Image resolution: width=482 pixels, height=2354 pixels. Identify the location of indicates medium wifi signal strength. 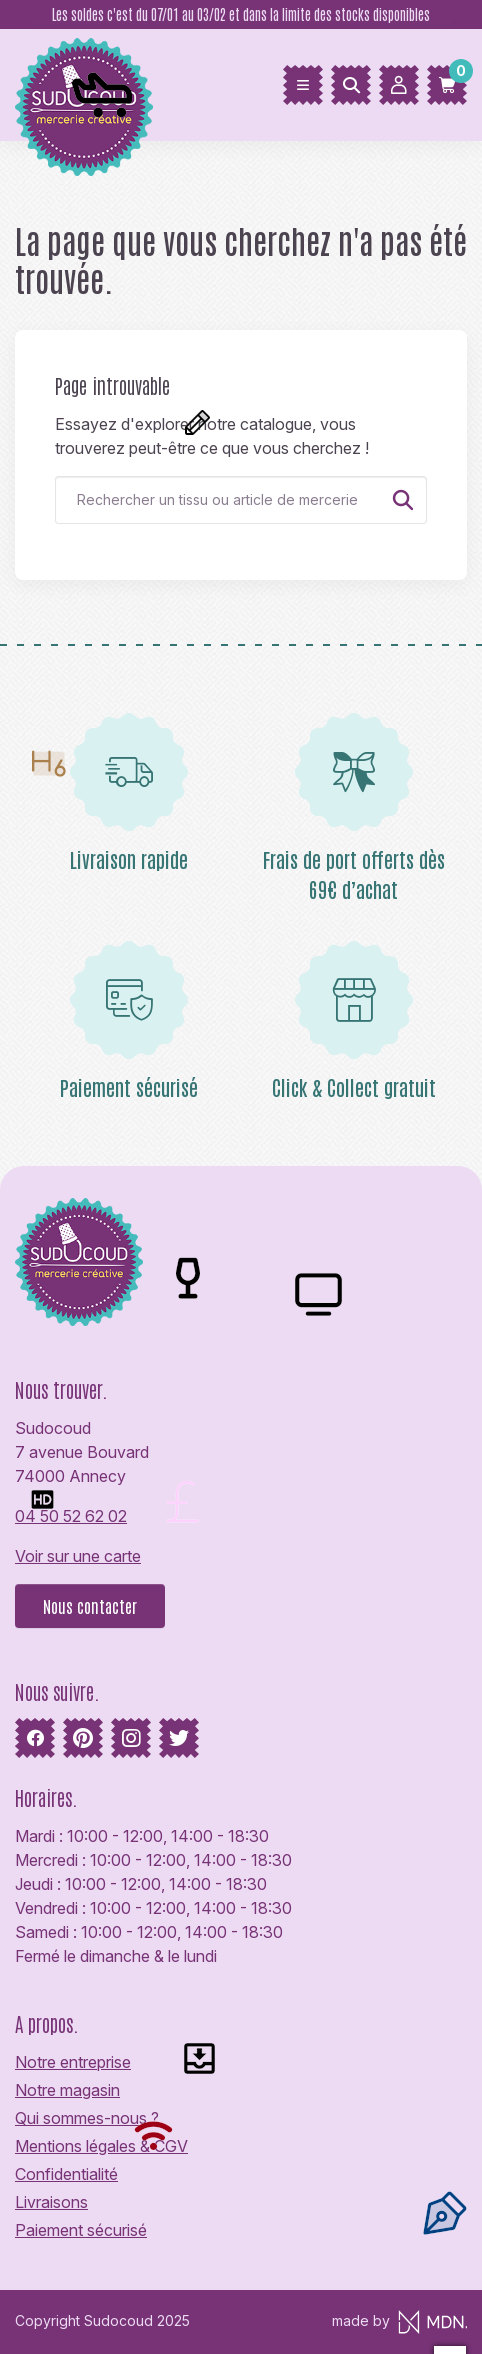
(153, 2129).